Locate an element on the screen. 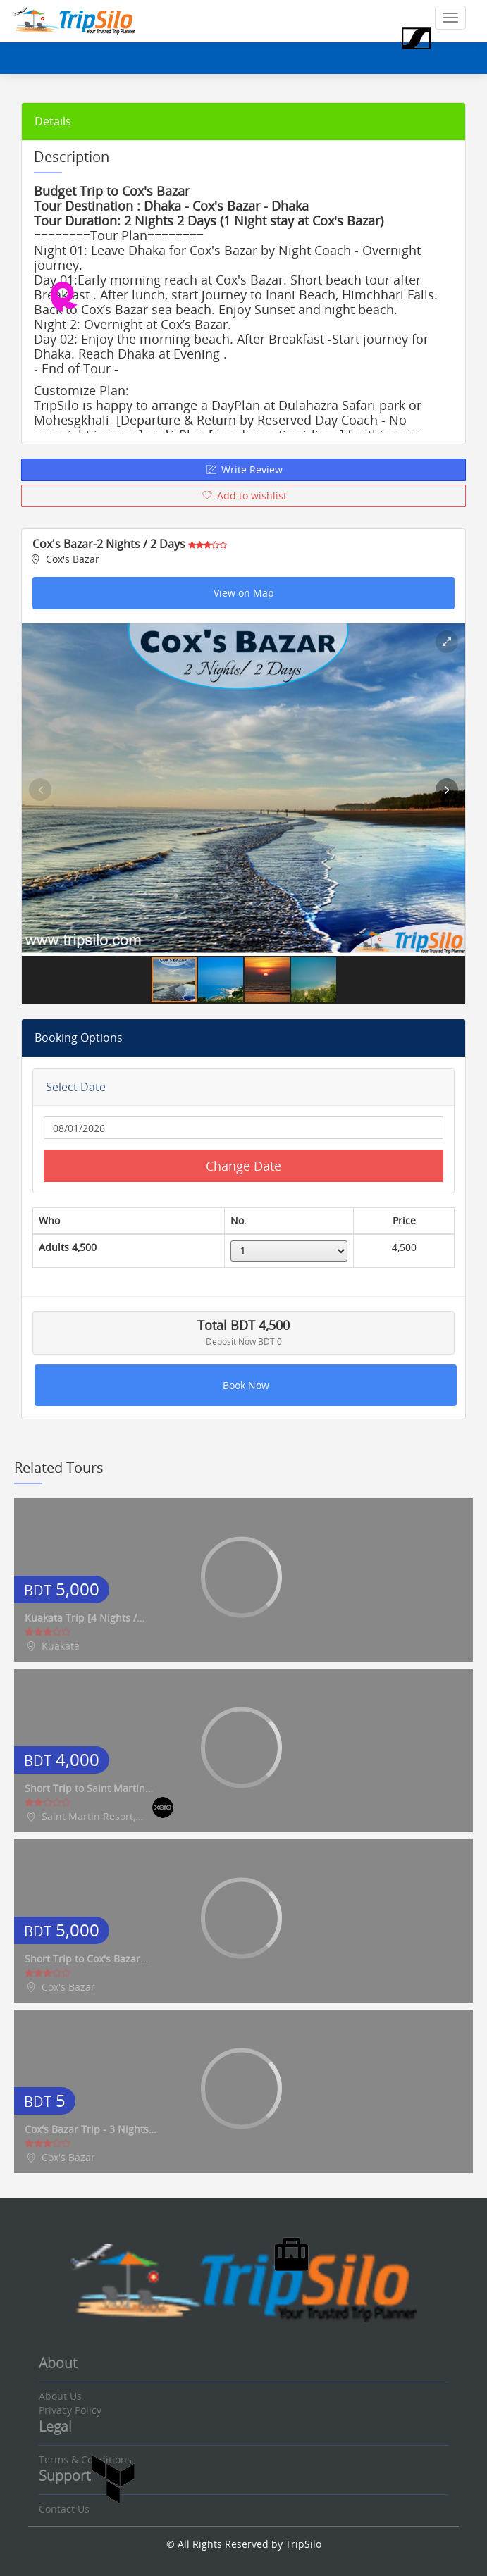 The width and height of the screenshot is (487, 2576). visit the Sennheiser website or app is located at coordinates (416, 38).